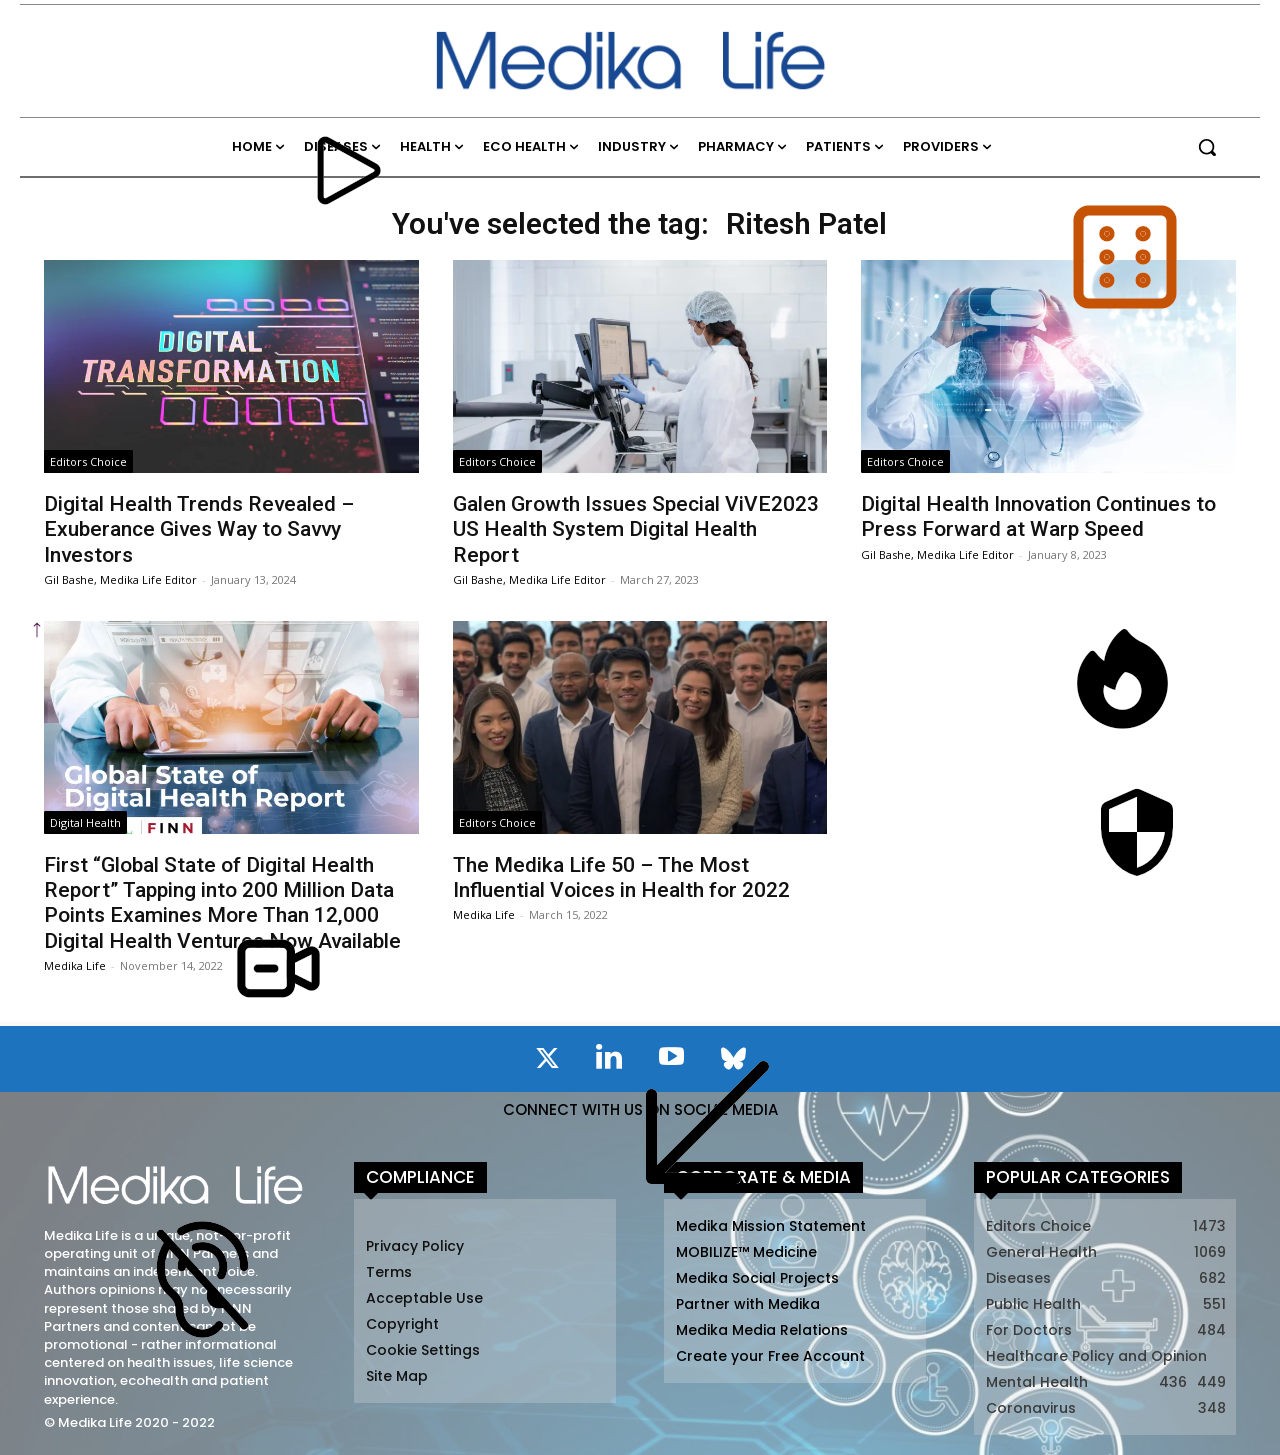  Describe the element at coordinates (202, 1279) in the screenshot. I see `indicates hearing assistance is disabled` at that location.